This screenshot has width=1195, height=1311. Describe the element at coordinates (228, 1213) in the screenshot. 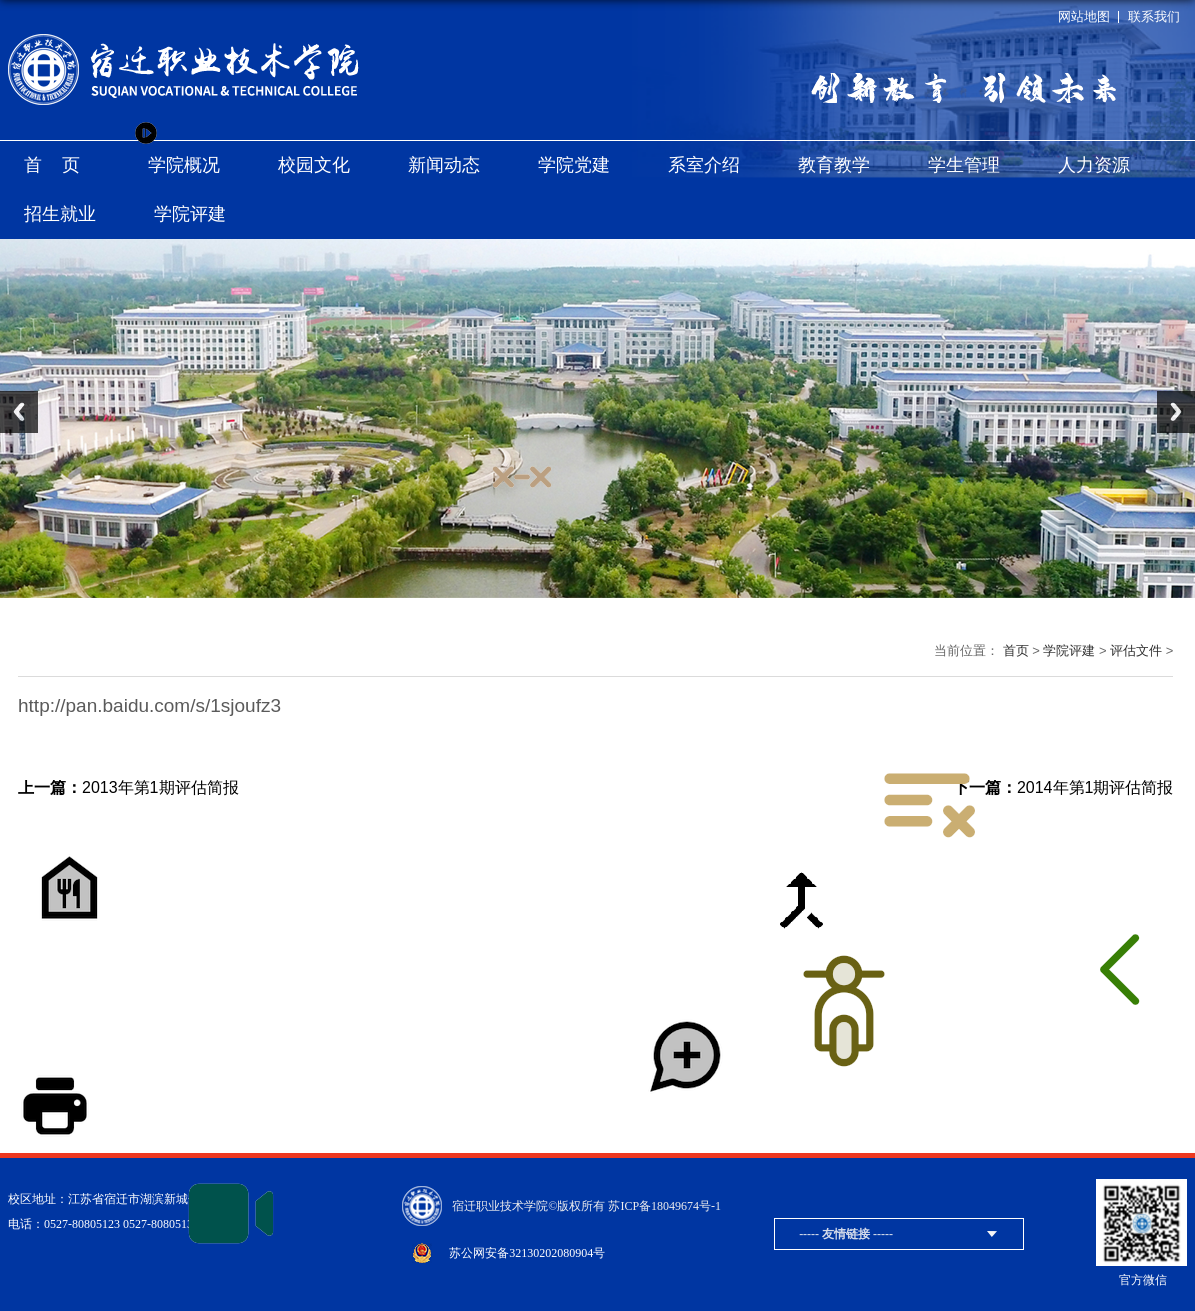

I see `start a video call` at that location.